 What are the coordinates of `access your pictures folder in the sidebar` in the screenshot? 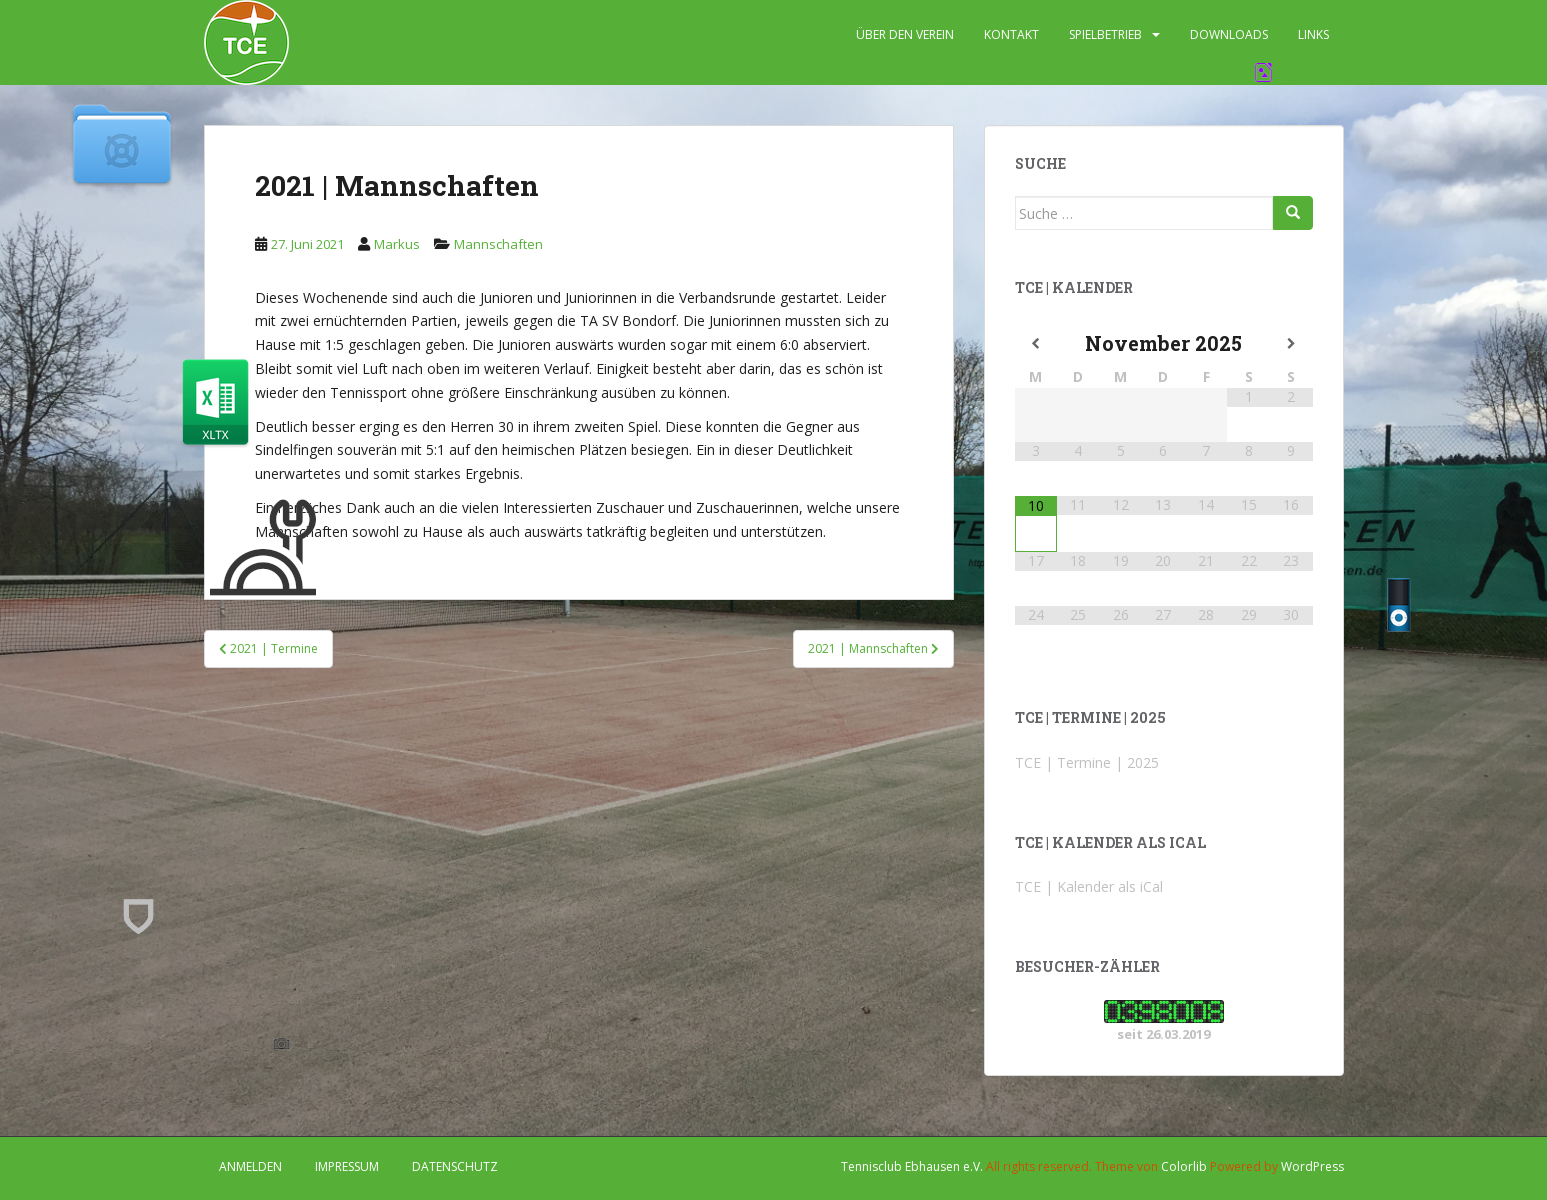 It's located at (281, 1043).